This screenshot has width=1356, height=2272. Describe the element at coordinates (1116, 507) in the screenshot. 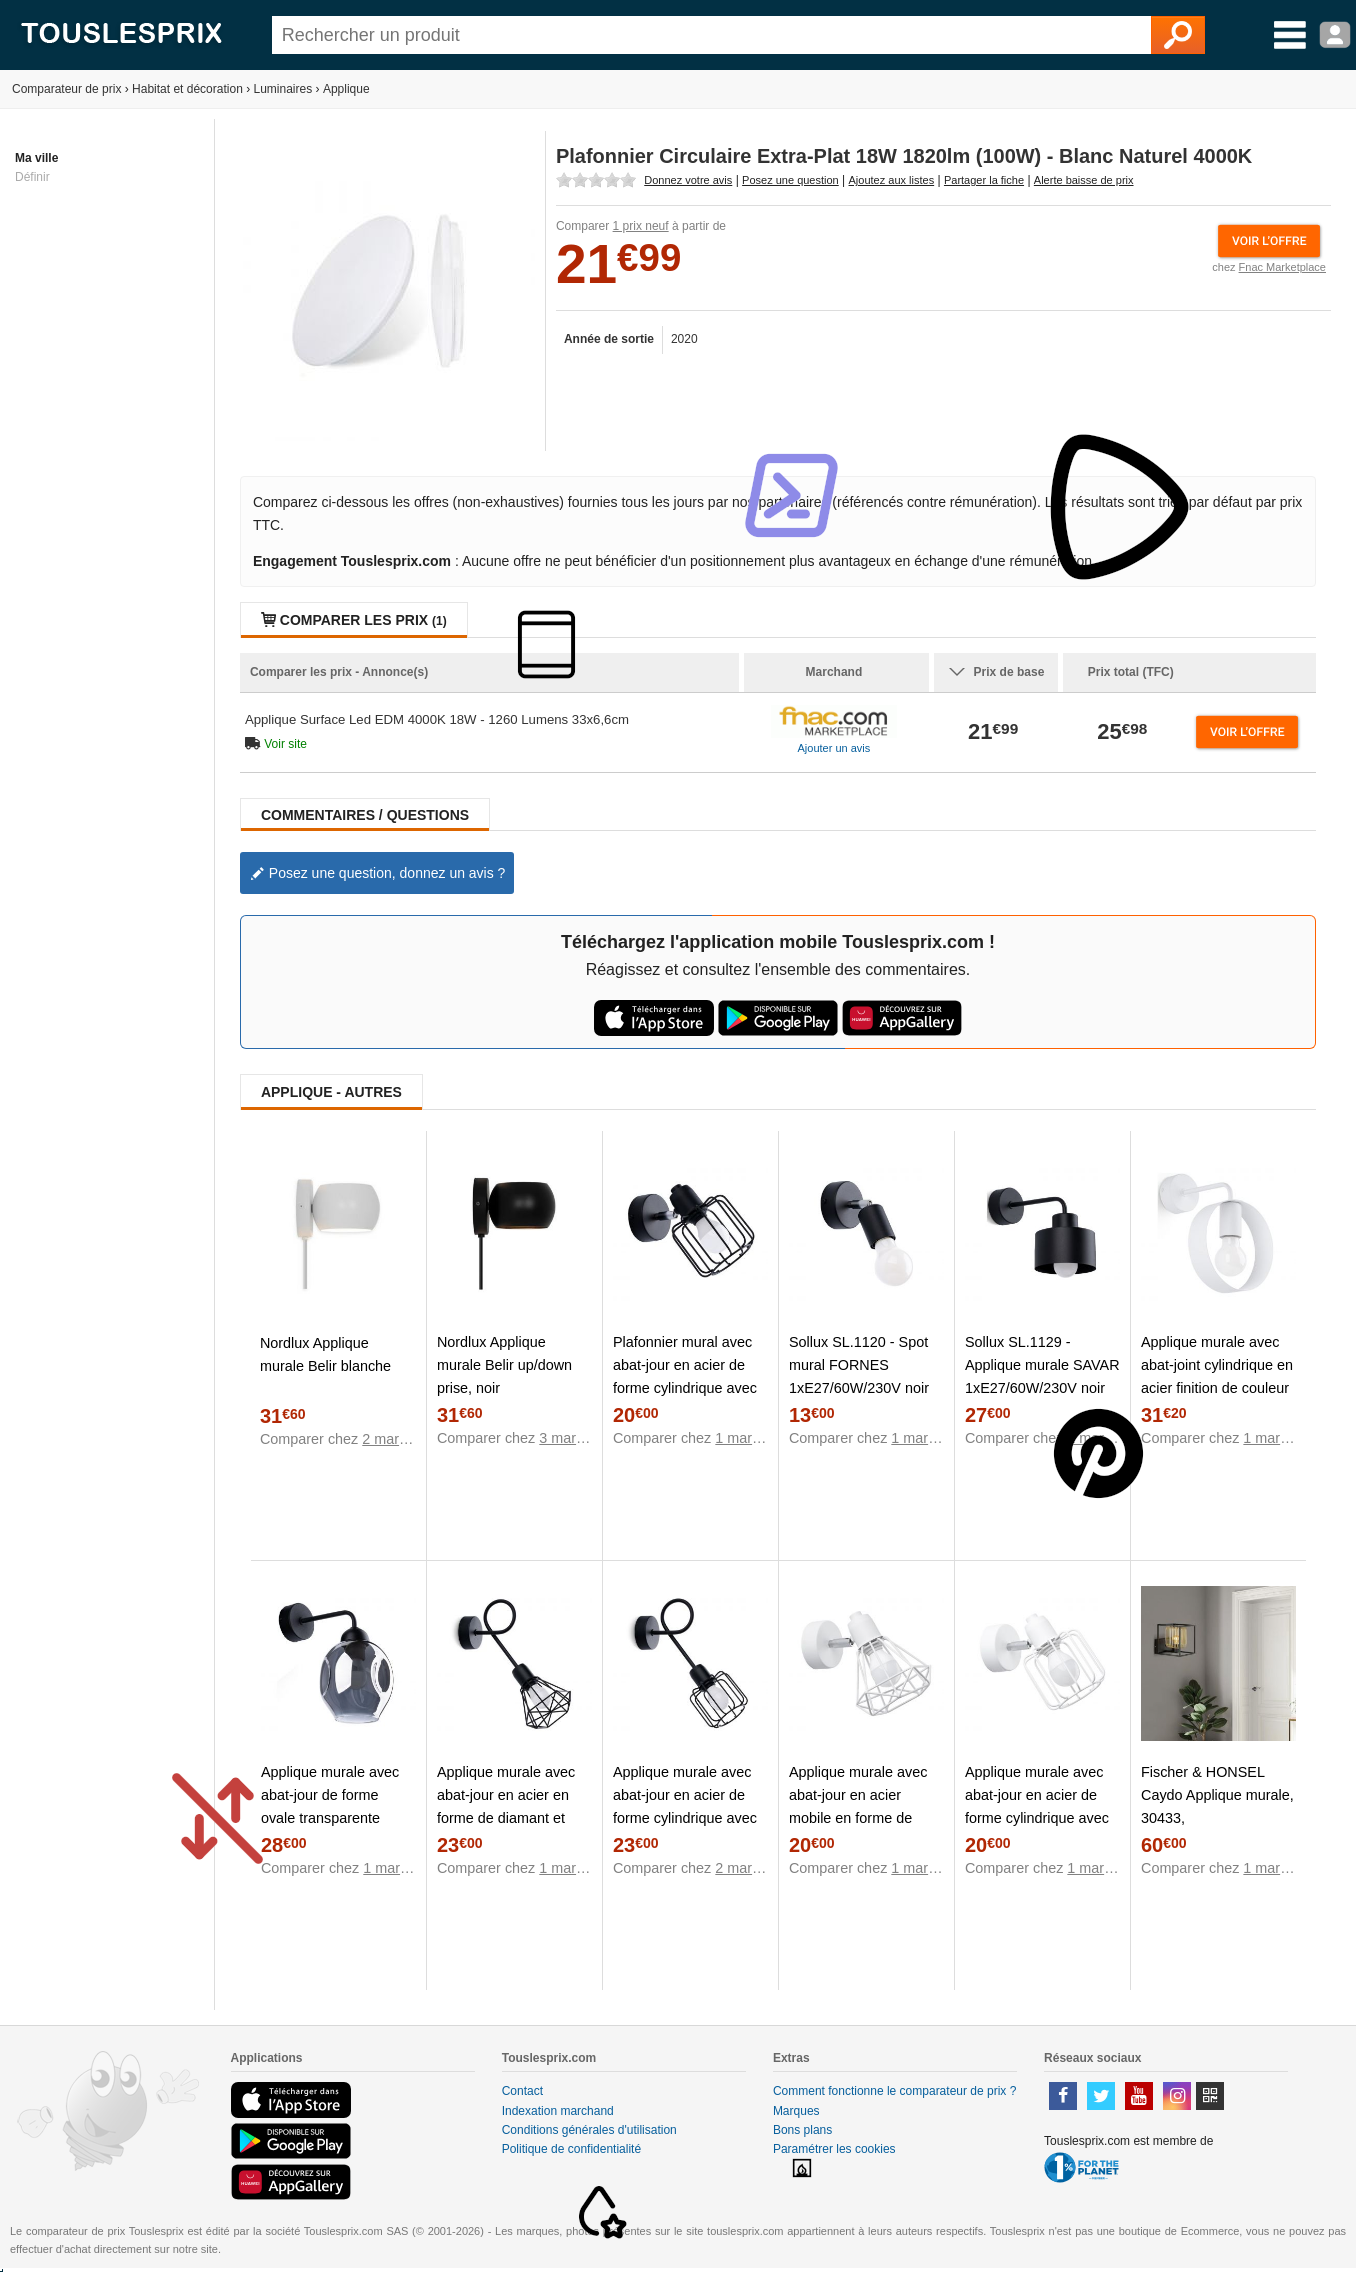

I see `open the Zalando shopping app` at that location.